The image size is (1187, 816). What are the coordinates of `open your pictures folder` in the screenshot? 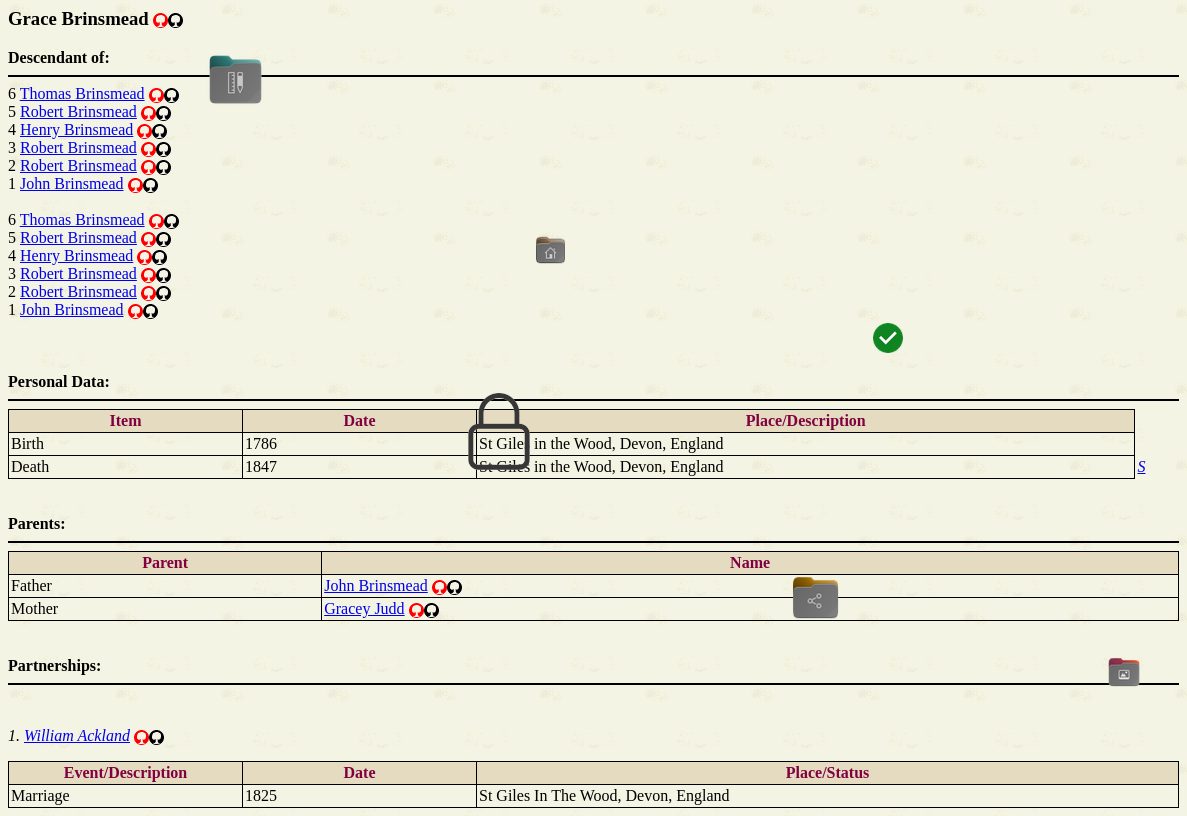 It's located at (1124, 672).